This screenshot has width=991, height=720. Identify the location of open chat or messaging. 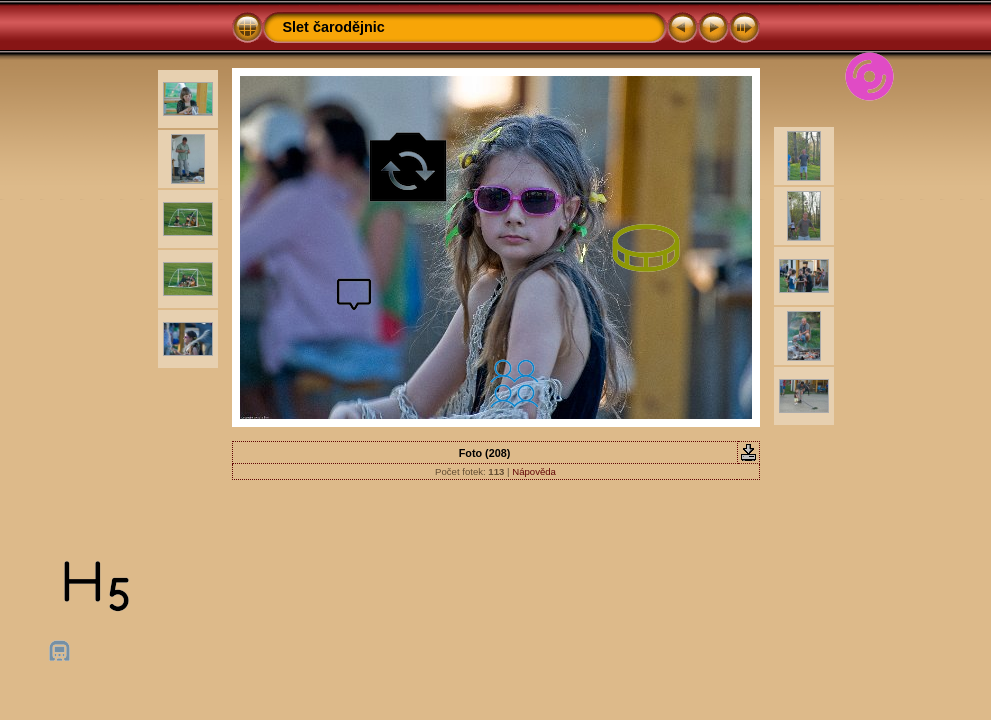
(354, 293).